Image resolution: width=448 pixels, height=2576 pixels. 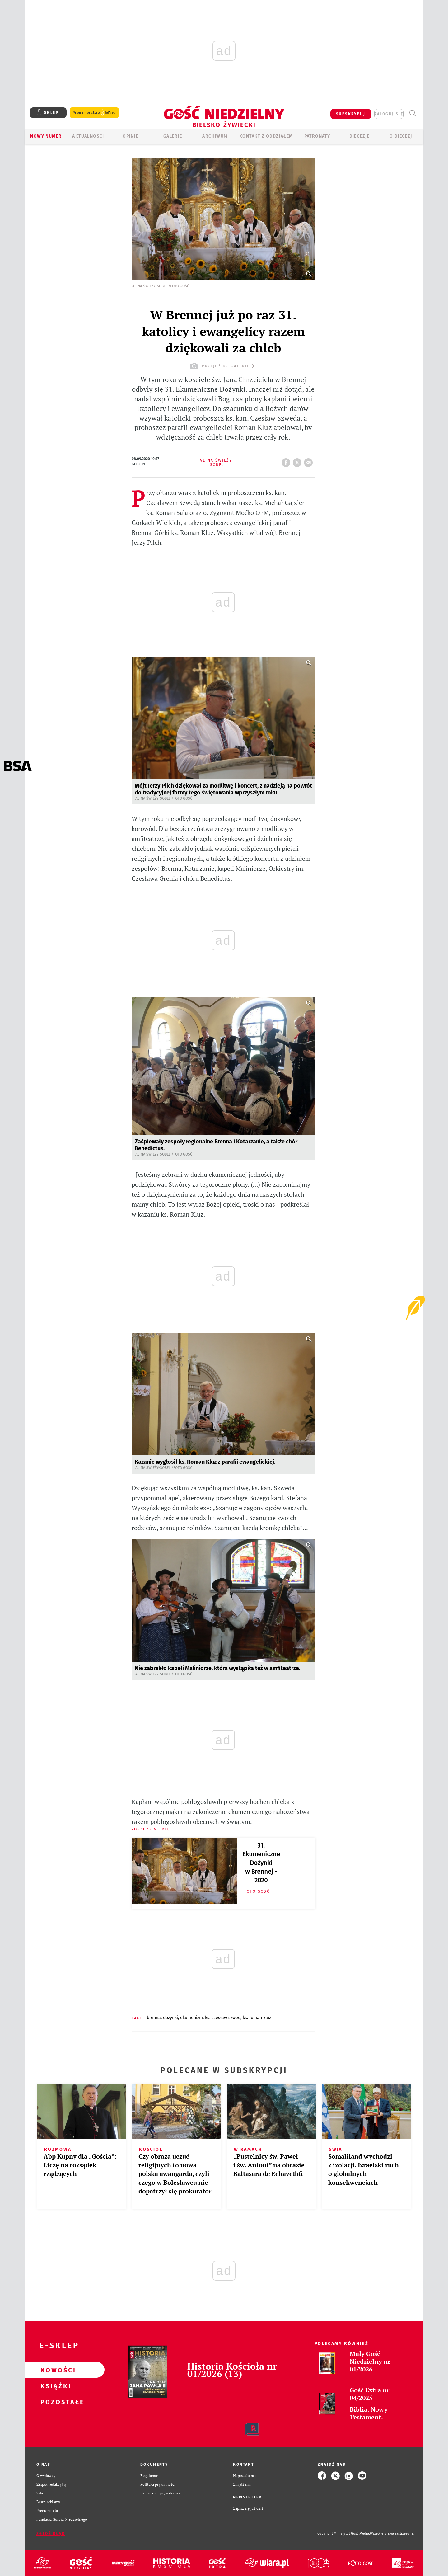 I want to click on buysellads company logo, so click(x=18, y=766).